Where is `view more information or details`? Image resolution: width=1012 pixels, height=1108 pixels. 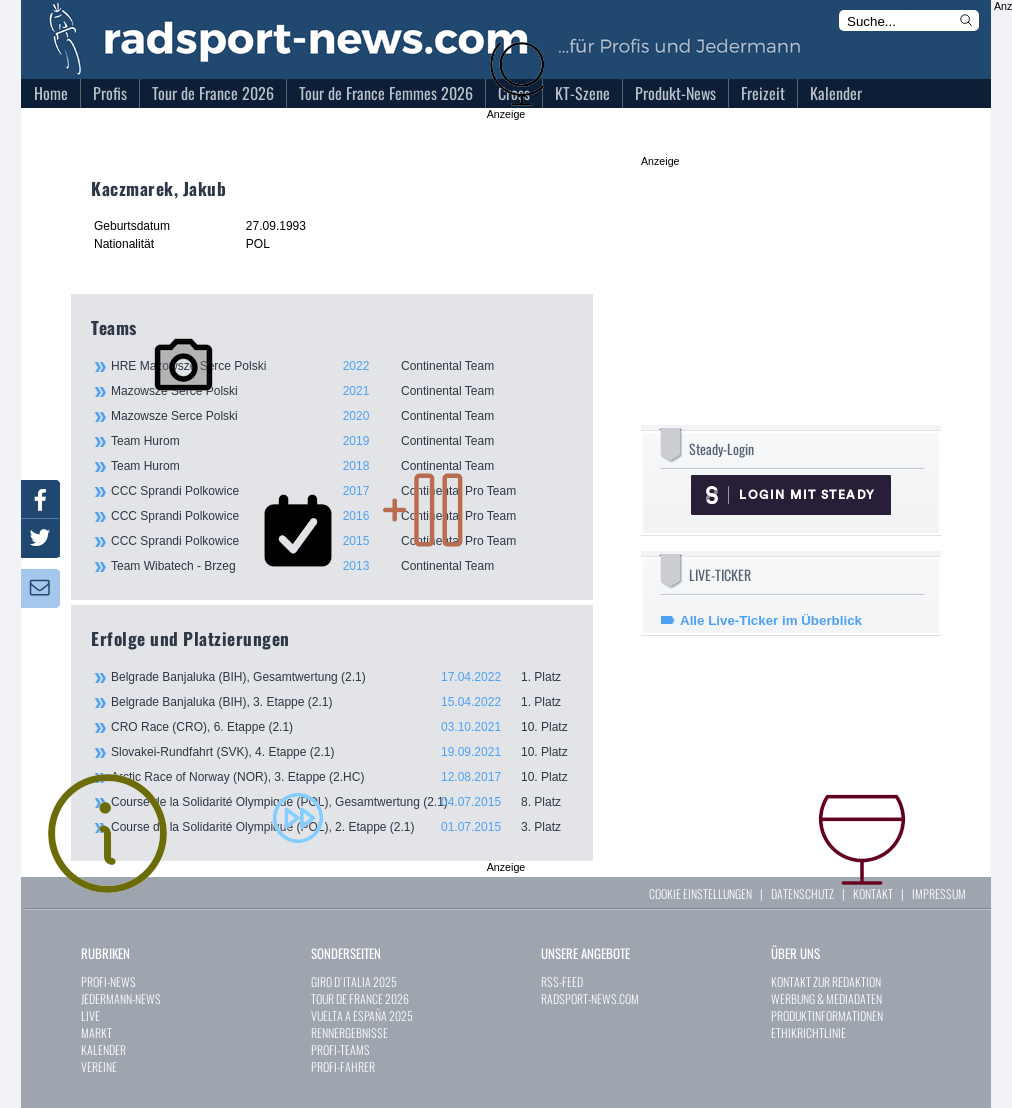
view more information or details is located at coordinates (107, 833).